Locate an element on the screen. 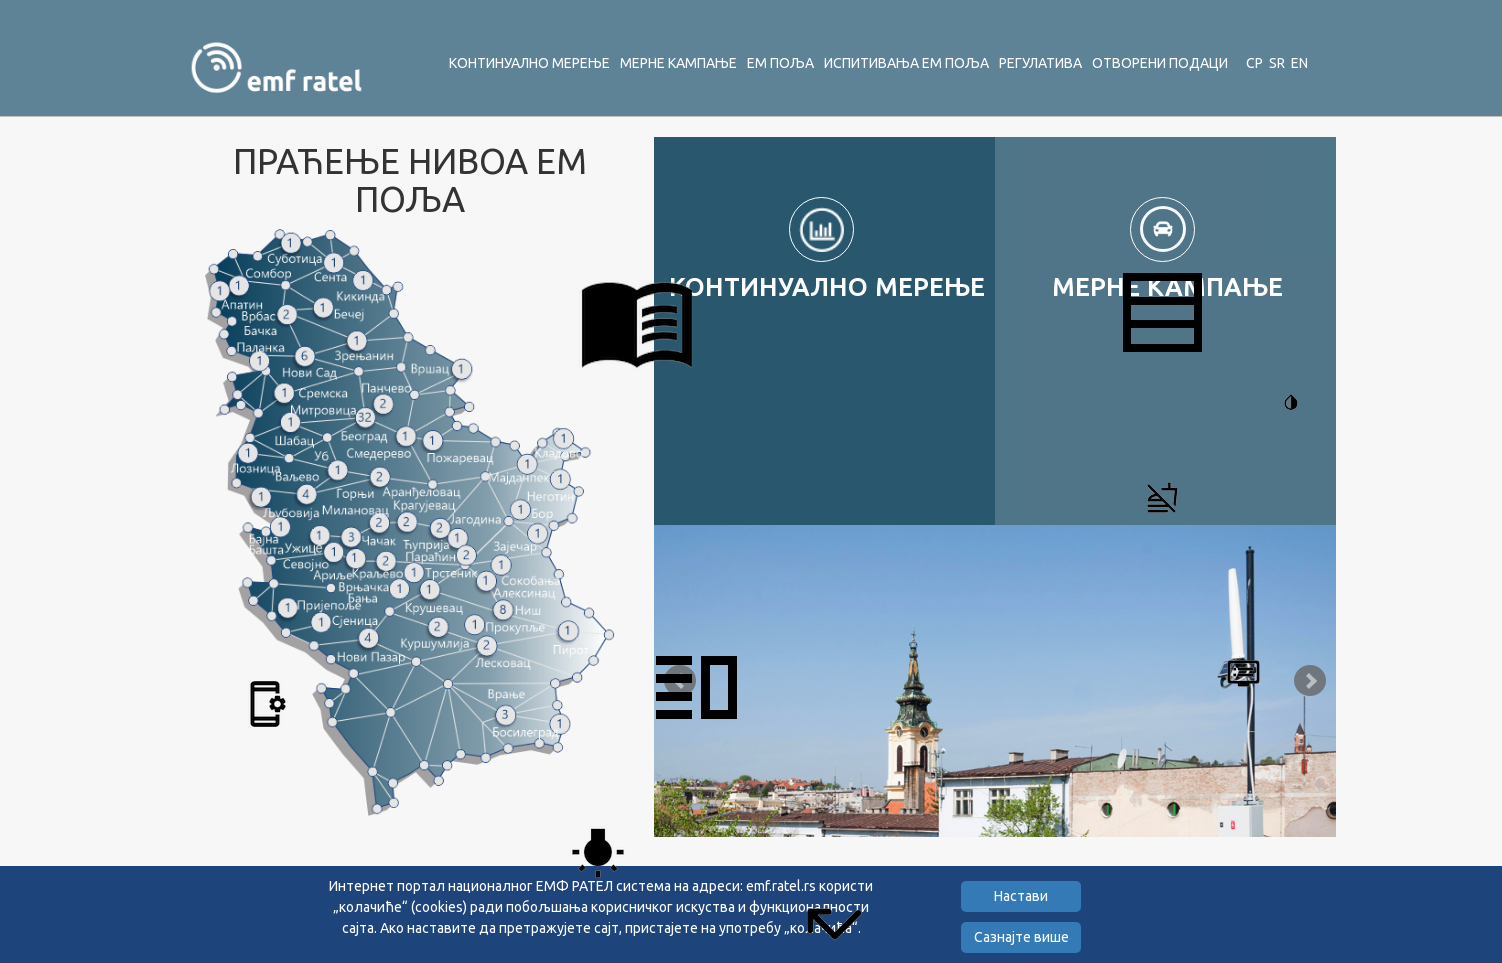  open menu or navigation guide is located at coordinates (637, 320).